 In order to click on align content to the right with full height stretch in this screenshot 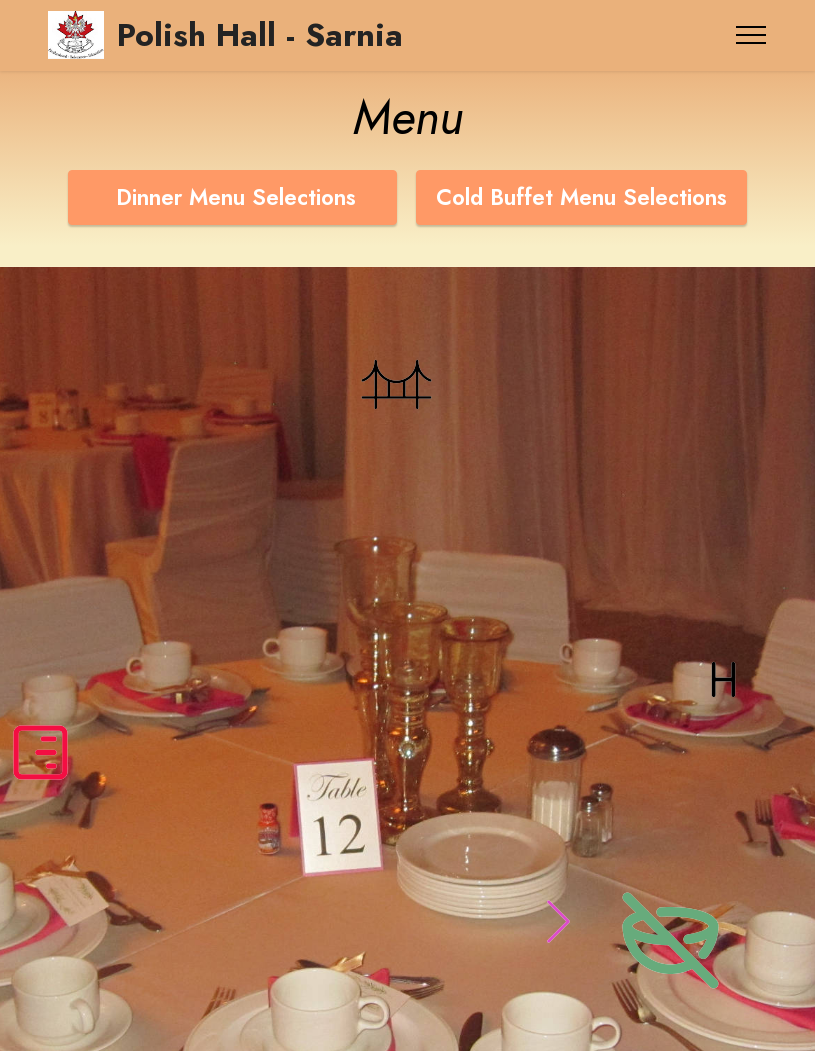, I will do `click(40, 752)`.